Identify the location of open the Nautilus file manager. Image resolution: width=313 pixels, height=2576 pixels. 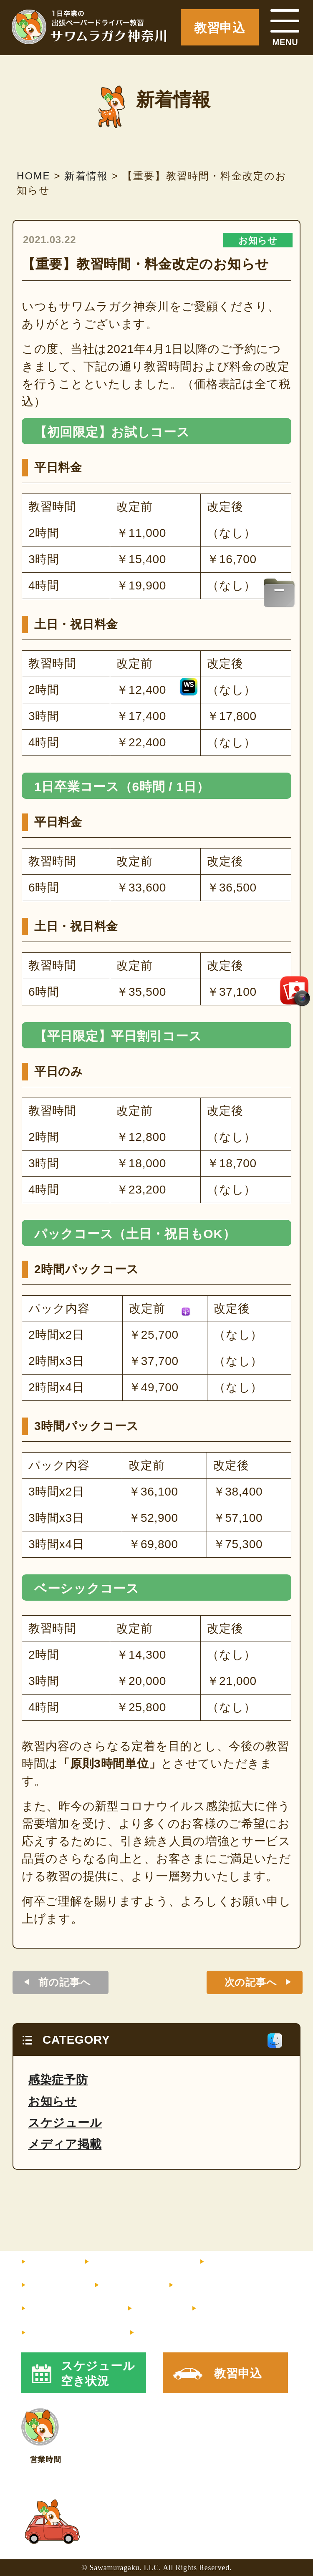
(279, 593).